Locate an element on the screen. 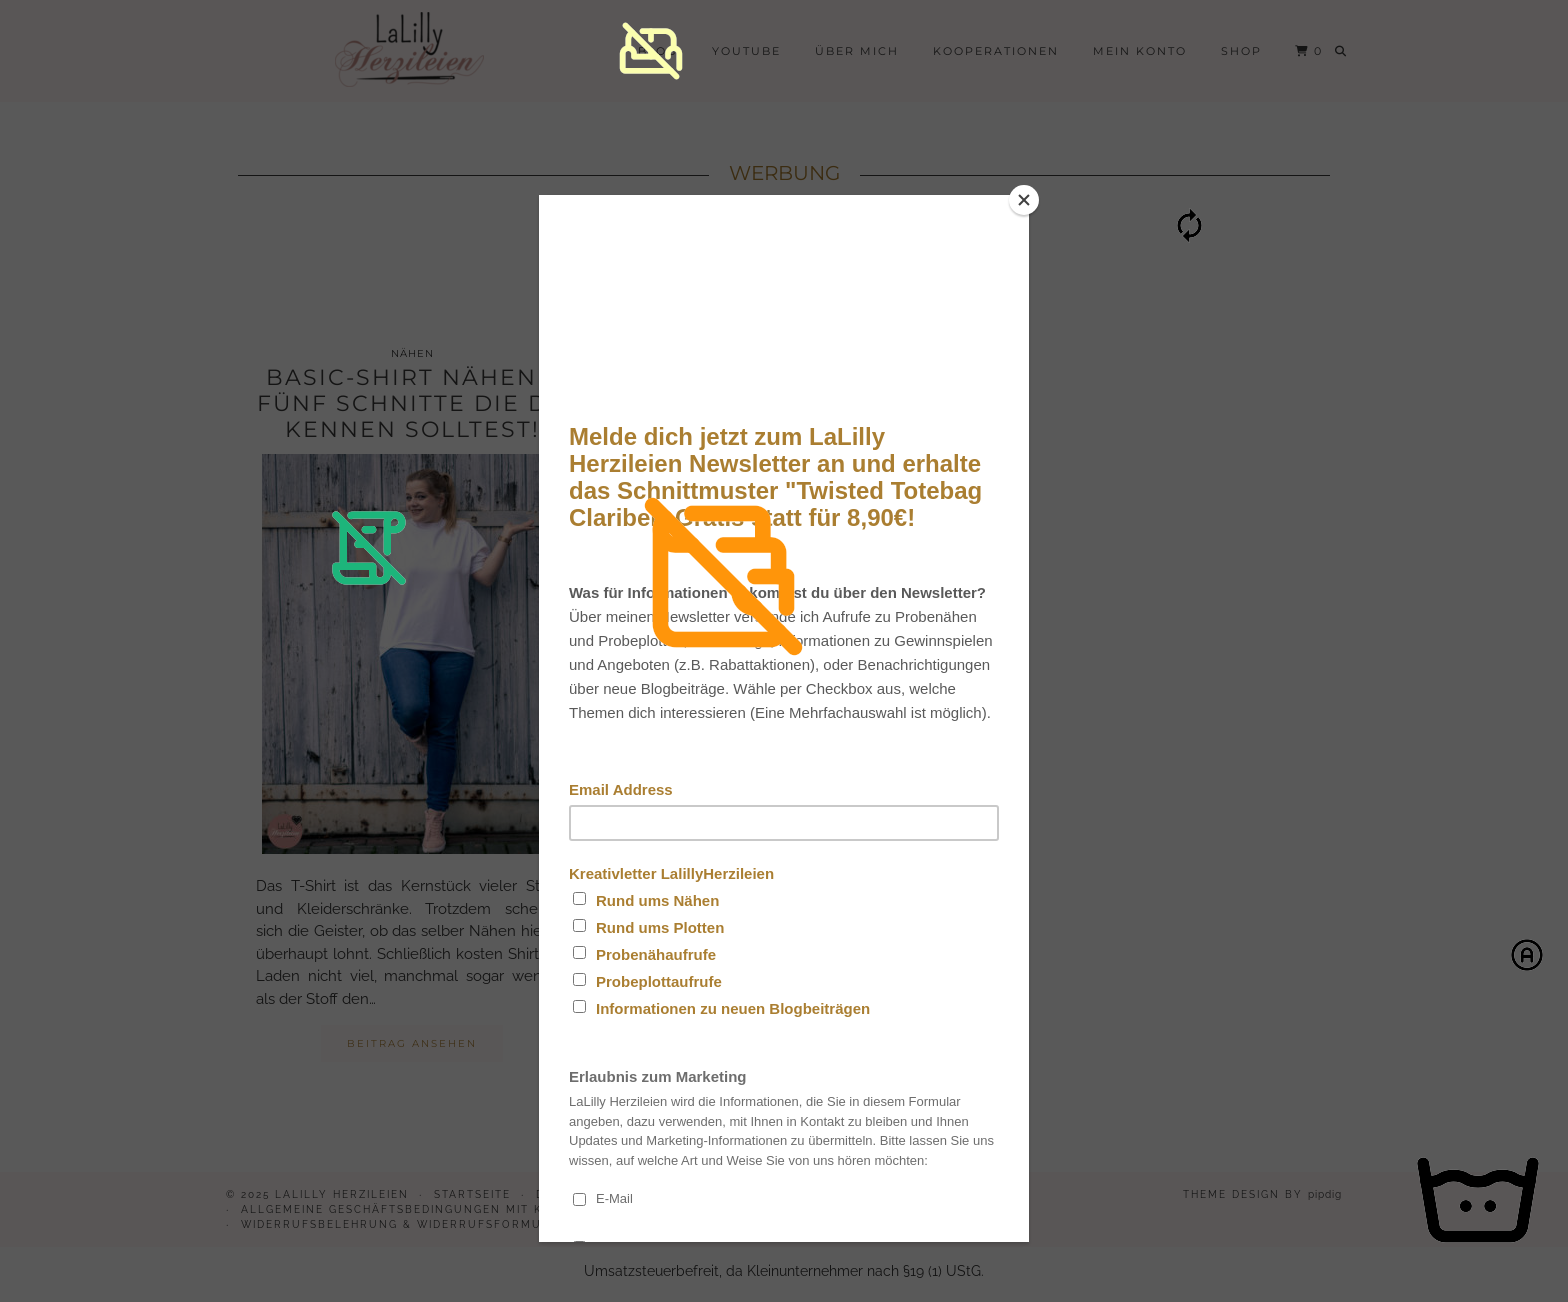 The width and height of the screenshot is (1568, 1302). indicates tumble dry at any heat setting is located at coordinates (1527, 955).